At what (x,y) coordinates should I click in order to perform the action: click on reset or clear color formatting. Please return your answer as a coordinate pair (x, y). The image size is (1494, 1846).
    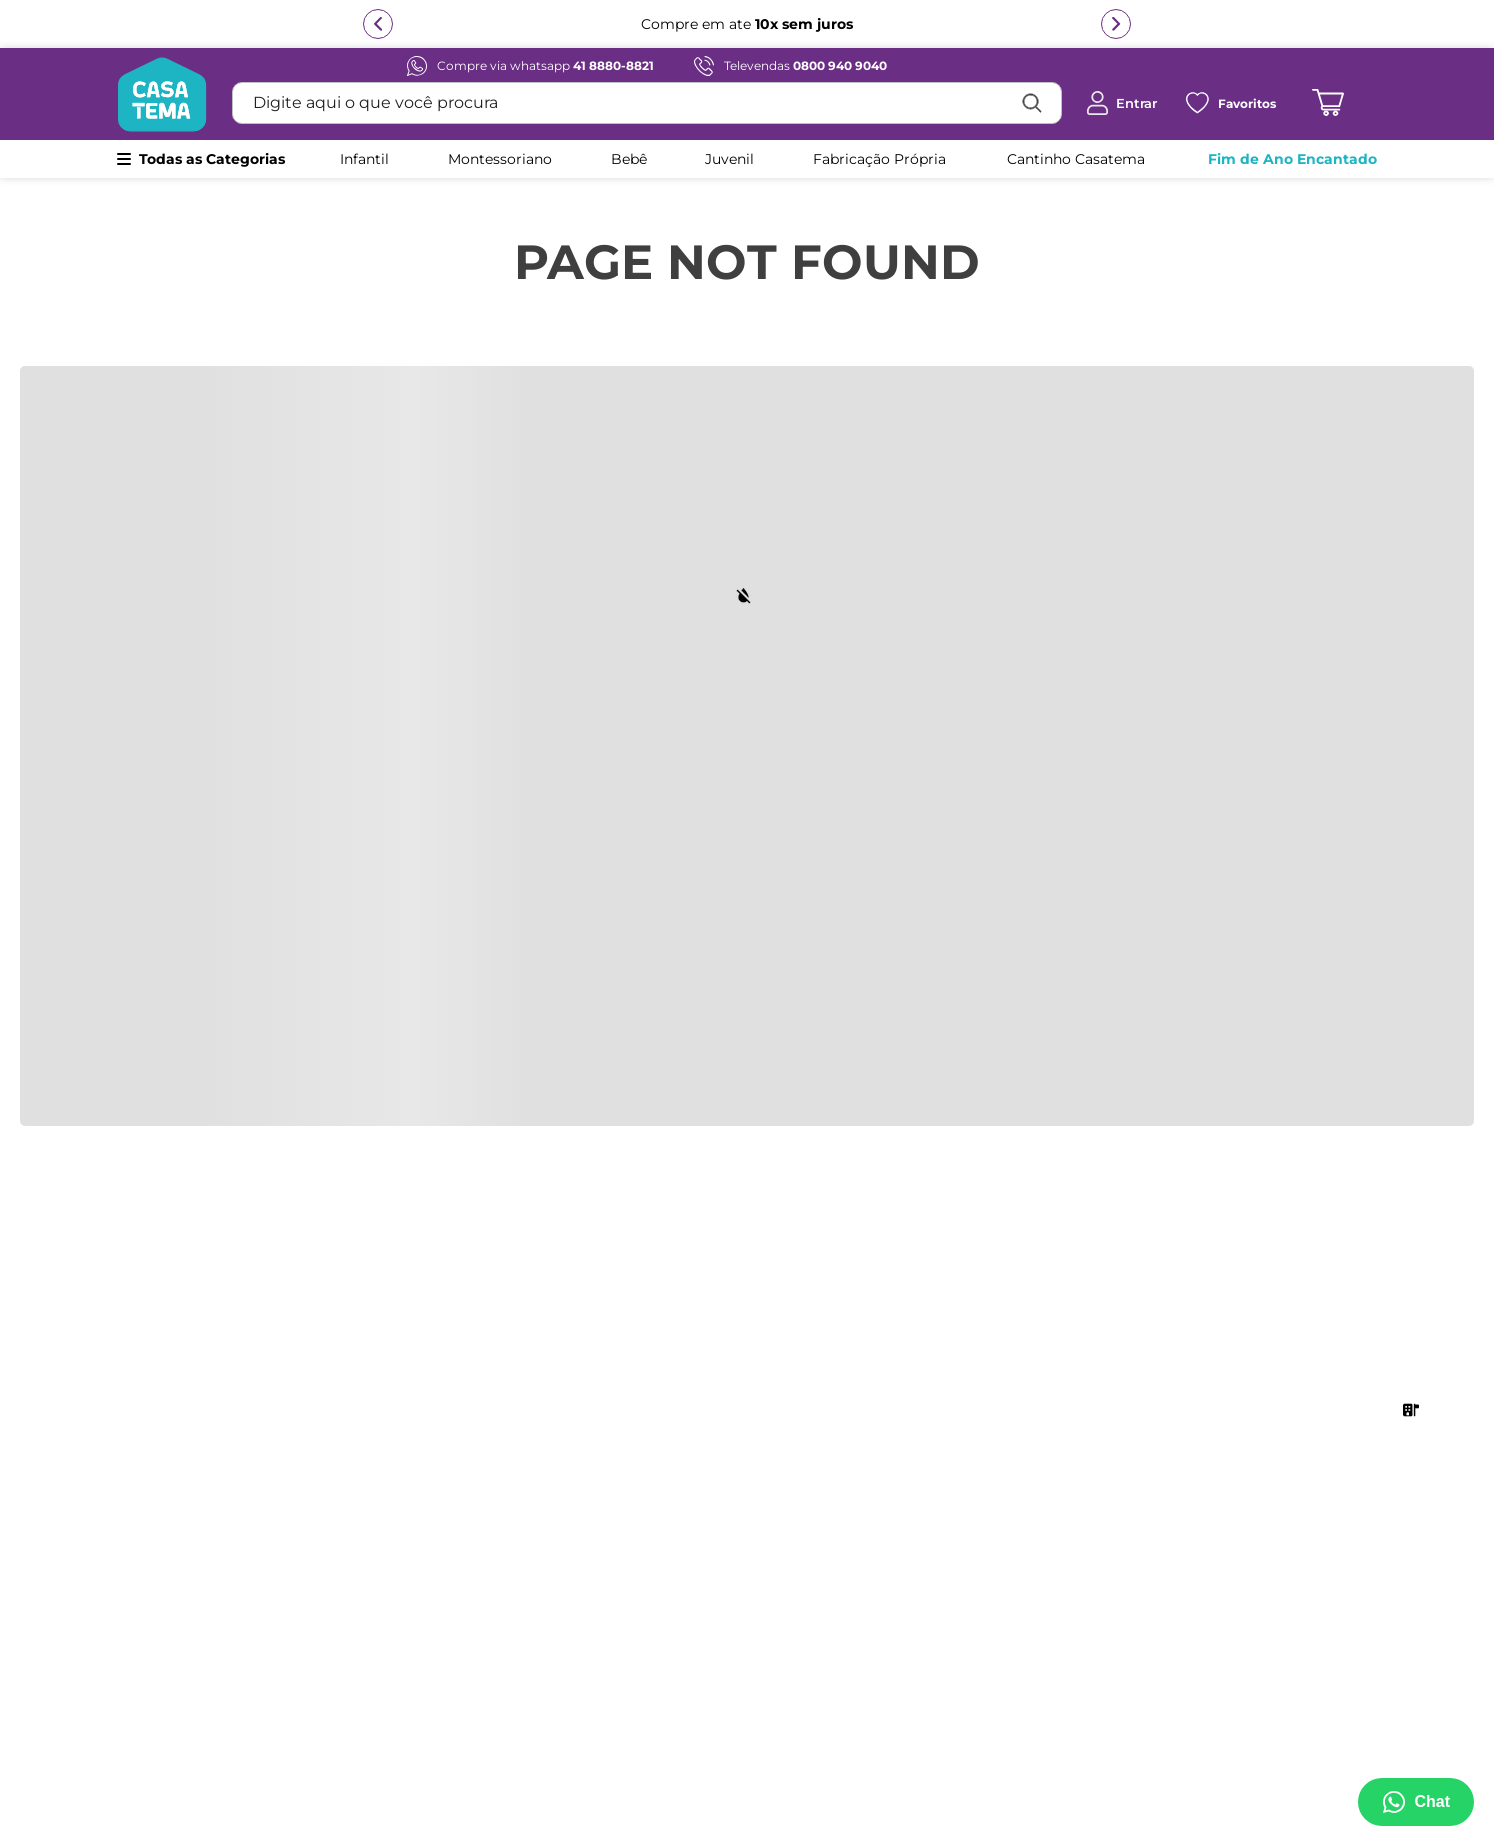
    Looking at the image, I should click on (743, 595).